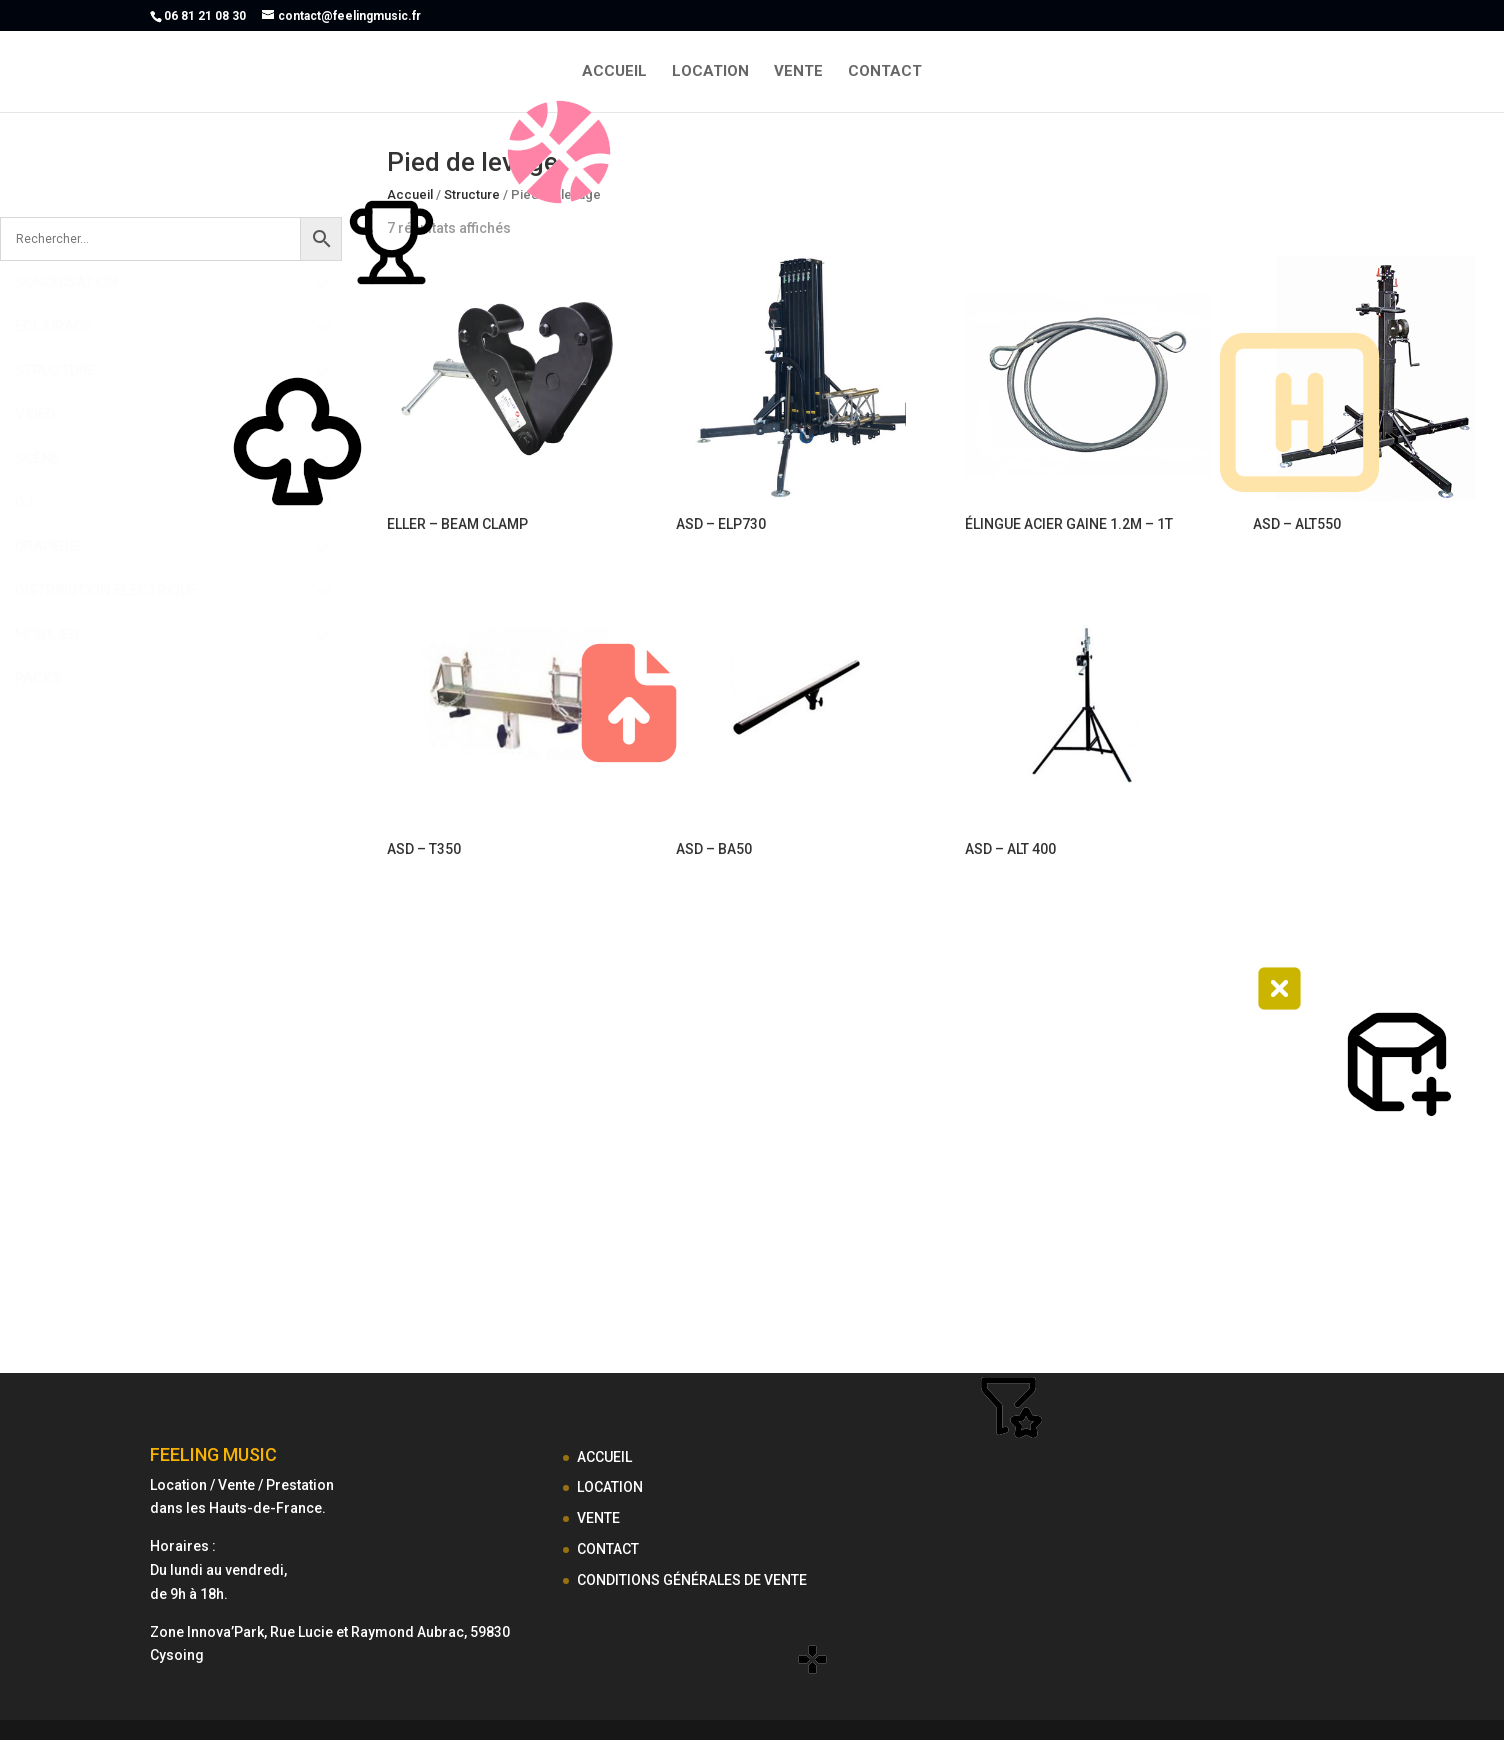 This screenshot has height=1740, width=1504. I want to click on access sports or basketball-related content, so click(559, 152).